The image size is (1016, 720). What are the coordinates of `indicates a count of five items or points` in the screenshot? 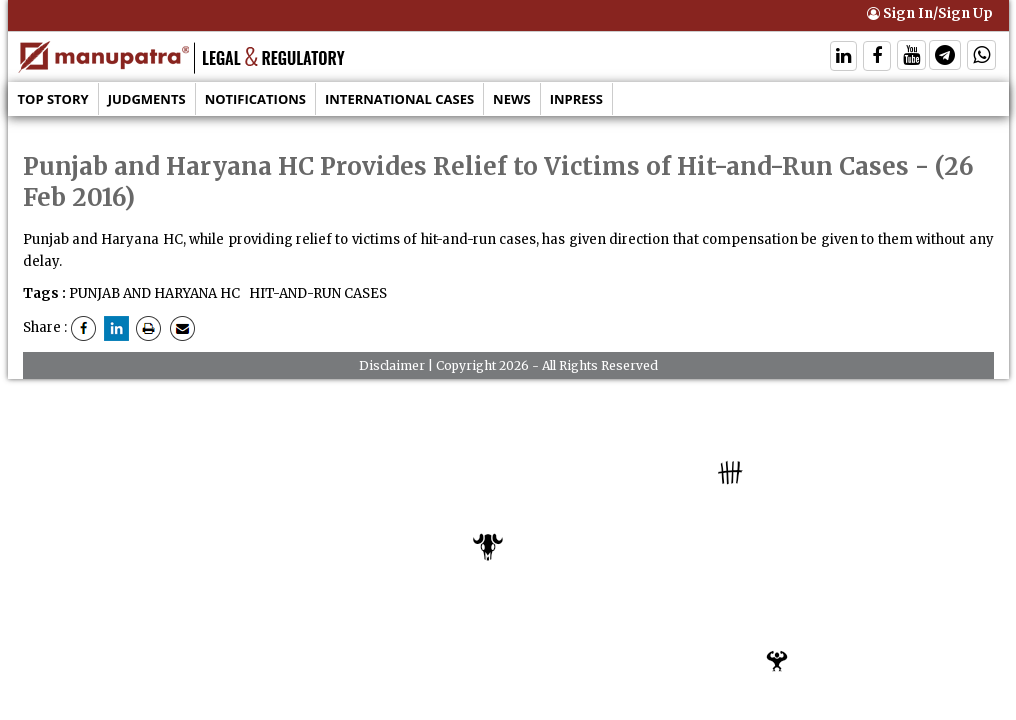 It's located at (730, 472).